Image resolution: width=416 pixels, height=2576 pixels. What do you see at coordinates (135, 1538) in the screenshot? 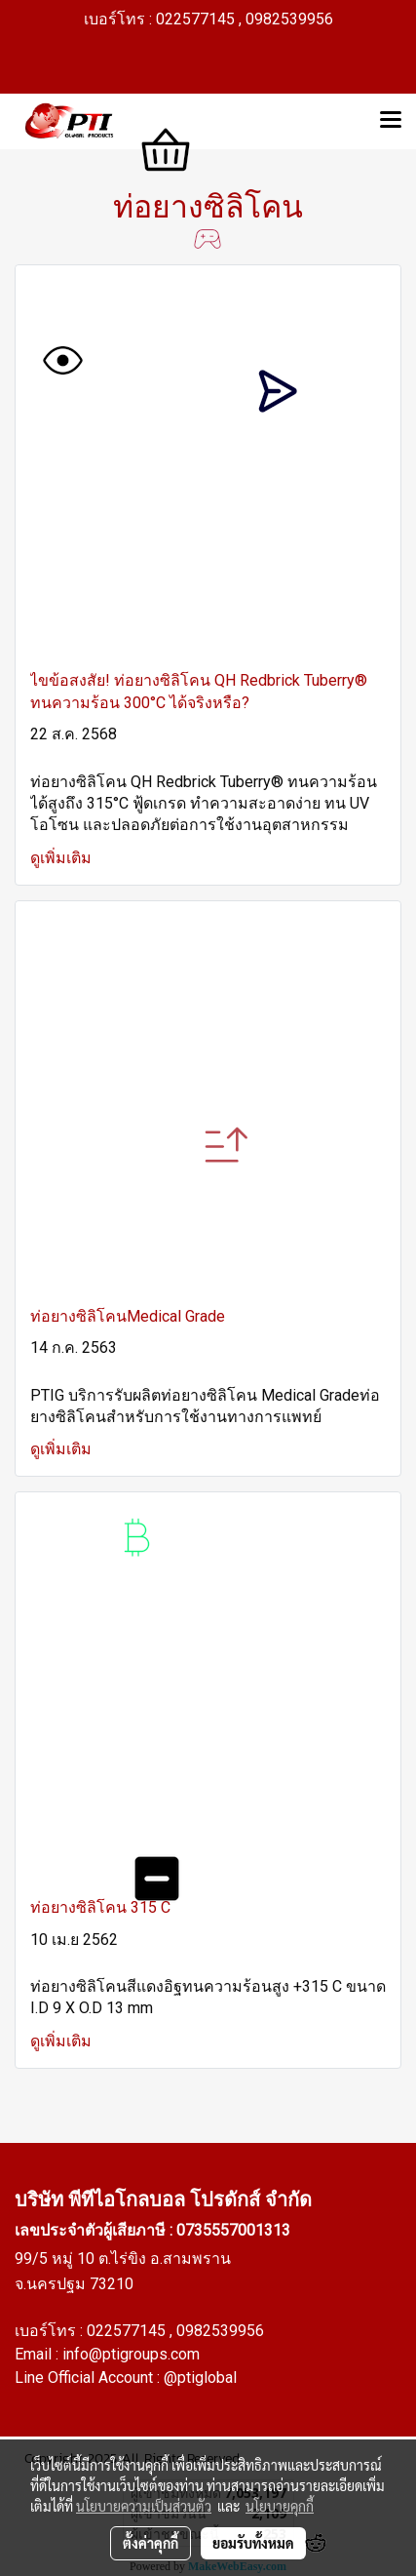
I see `view bitcoin balance or wallet` at bounding box center [135, 1538].